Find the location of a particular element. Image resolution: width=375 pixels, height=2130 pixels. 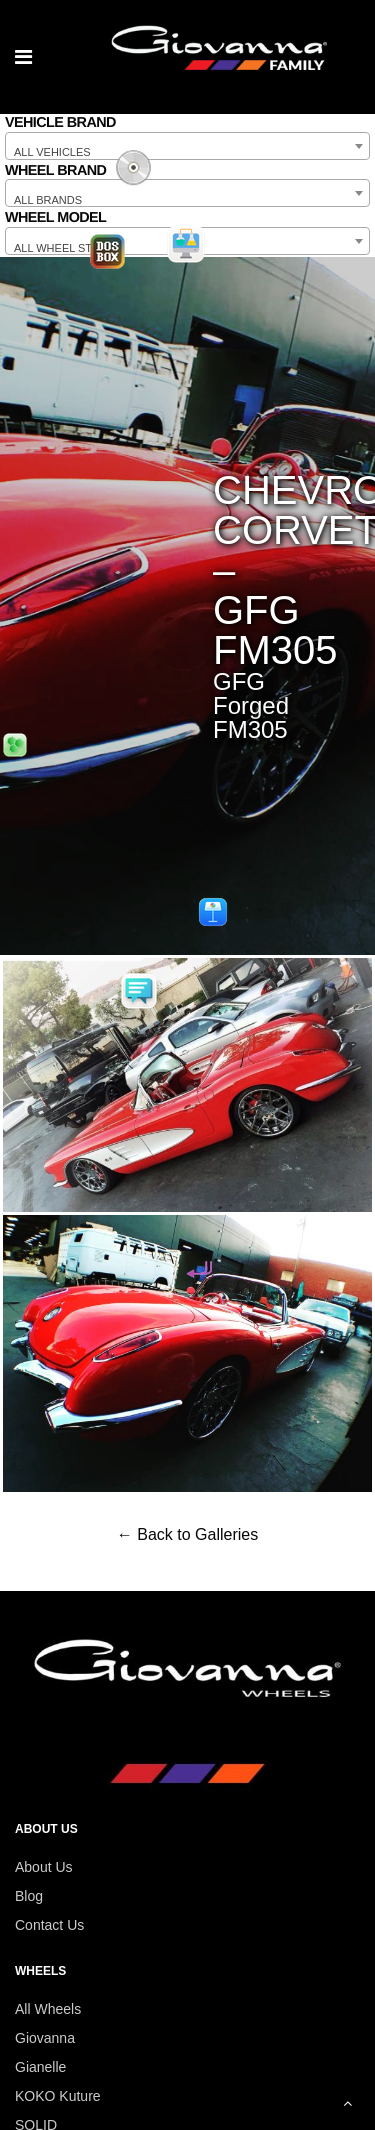

open formatlab application is located at coordinates (186, 244).